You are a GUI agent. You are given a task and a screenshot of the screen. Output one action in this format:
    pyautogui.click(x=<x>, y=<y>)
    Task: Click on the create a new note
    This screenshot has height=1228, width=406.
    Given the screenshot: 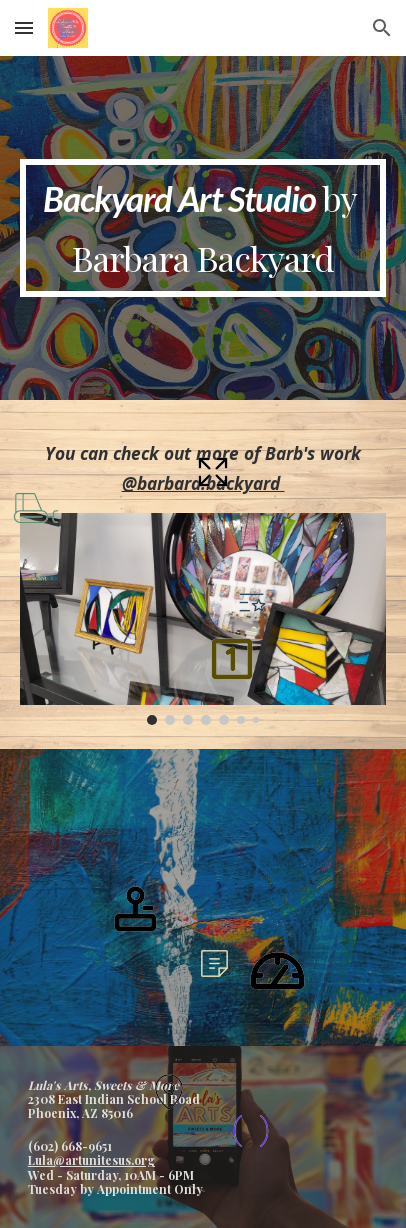 What is the action you would take?
    pyautogui.click(x=214, y=963)
    